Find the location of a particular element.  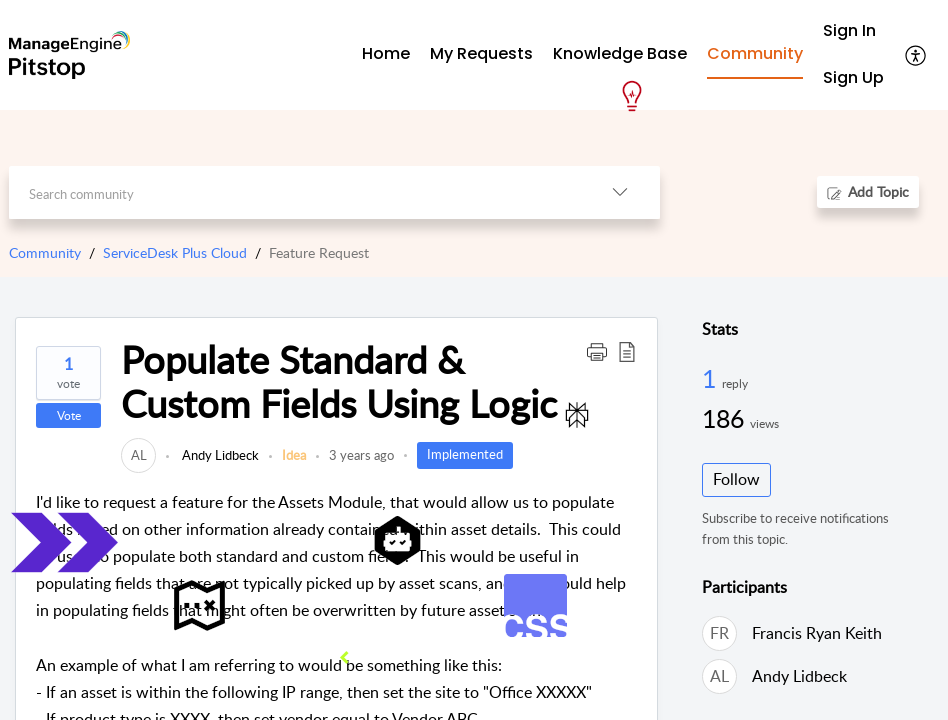

medapps healthcare technology logo is located at coordinates (632, 96).